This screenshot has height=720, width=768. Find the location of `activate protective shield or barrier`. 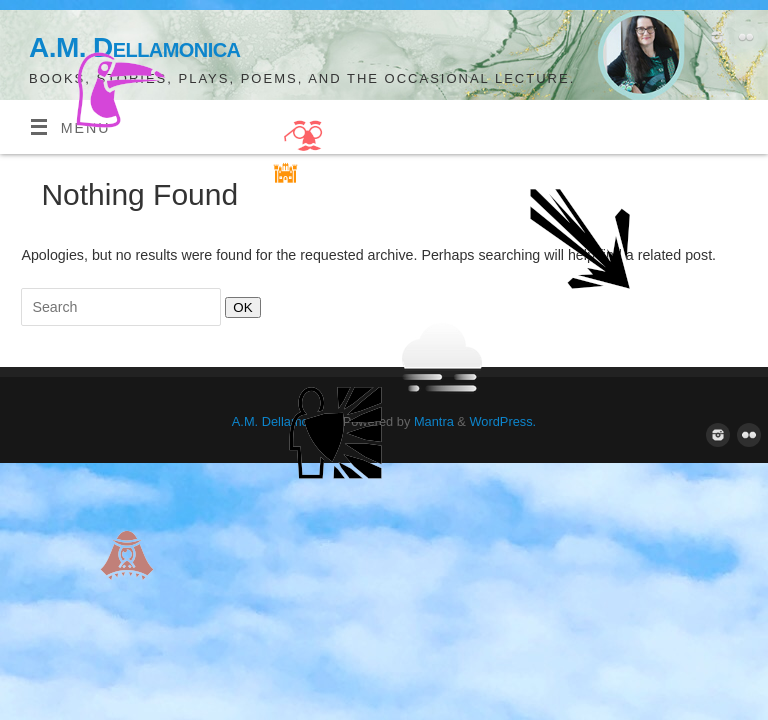

activate protective shield or barrier is located at coordinates (335, 432).